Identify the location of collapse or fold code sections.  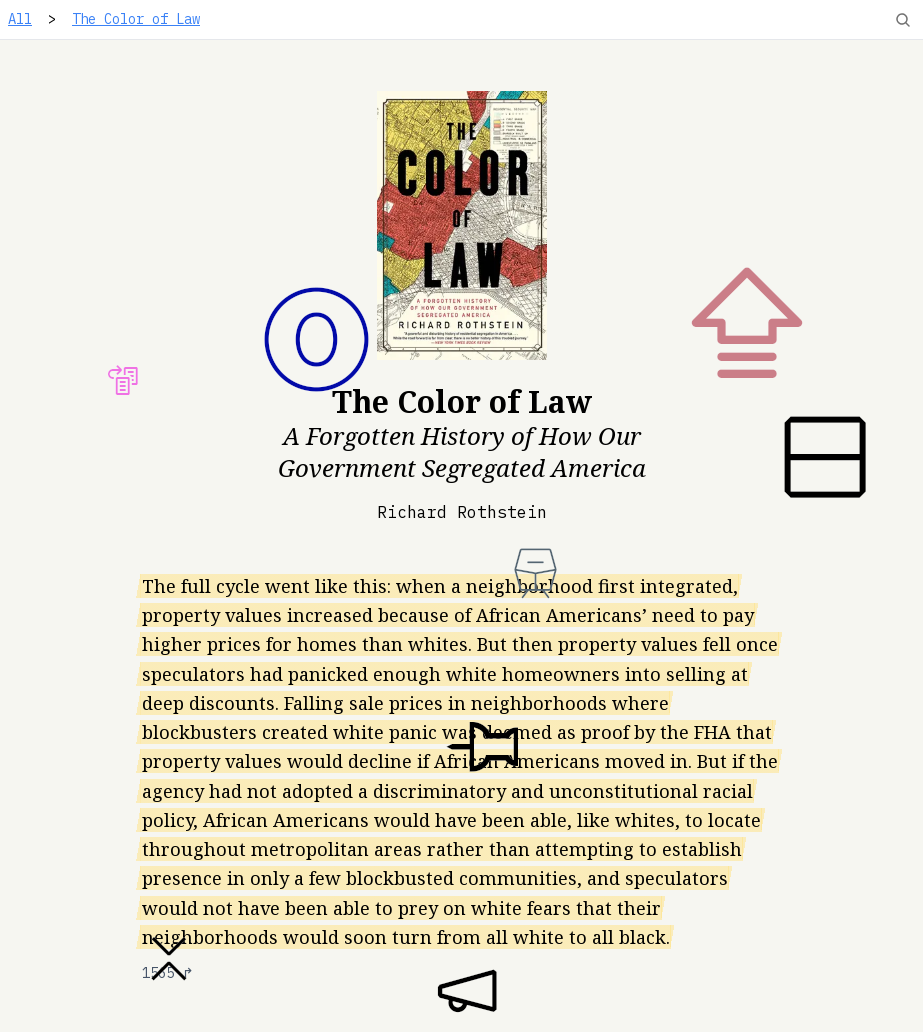
(169, 958).